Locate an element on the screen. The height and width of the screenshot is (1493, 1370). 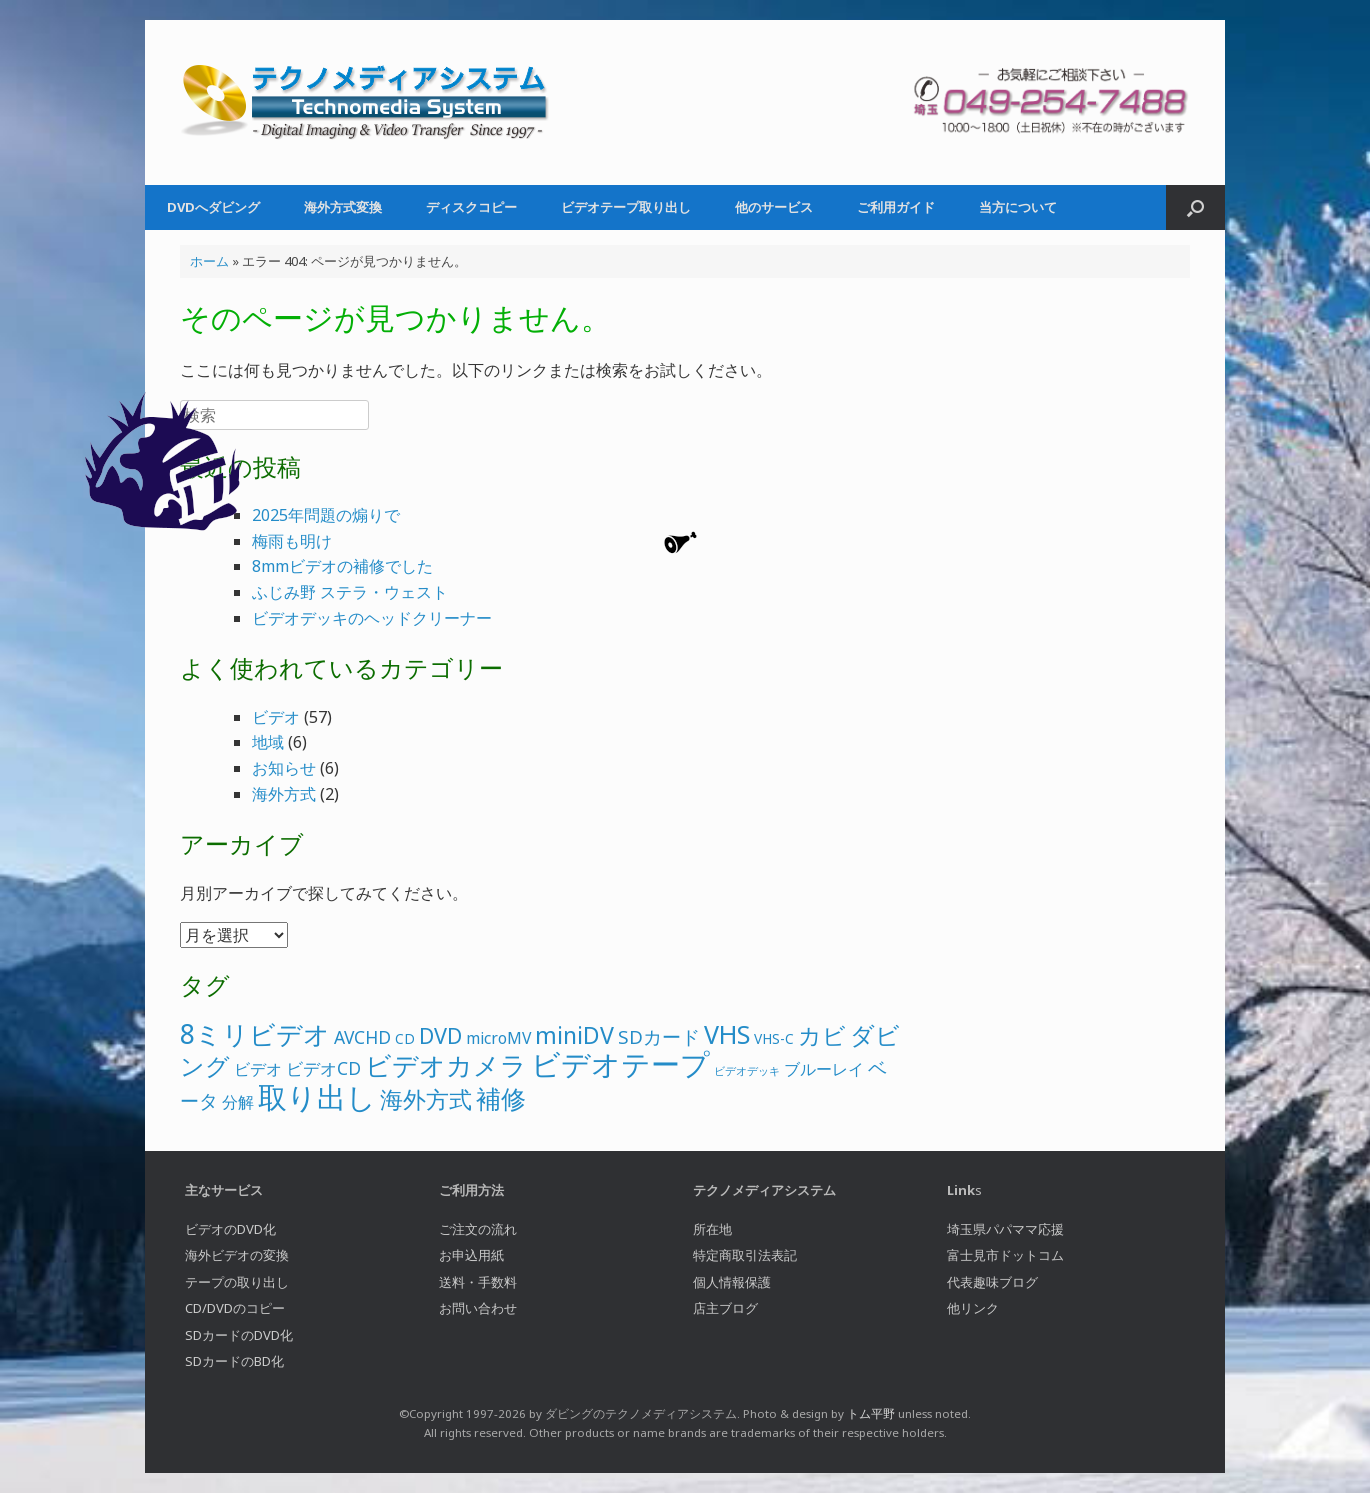
view burial site or ancient monument location is located at coordinates (163, 461).